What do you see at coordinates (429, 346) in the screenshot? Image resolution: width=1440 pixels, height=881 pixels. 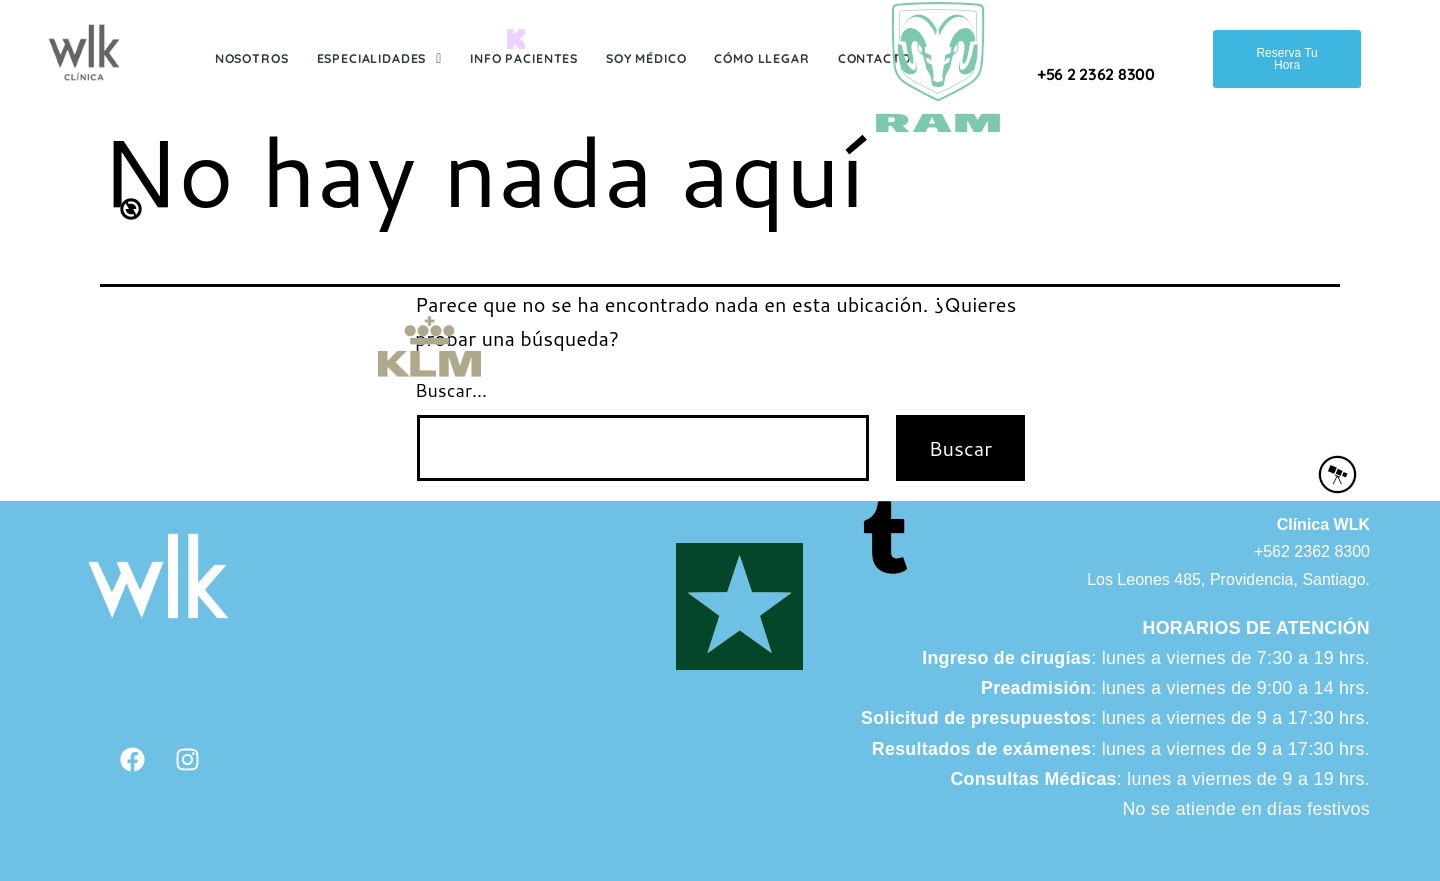 I see `visit KLM airline website or app` at bounding box center [429, 346].